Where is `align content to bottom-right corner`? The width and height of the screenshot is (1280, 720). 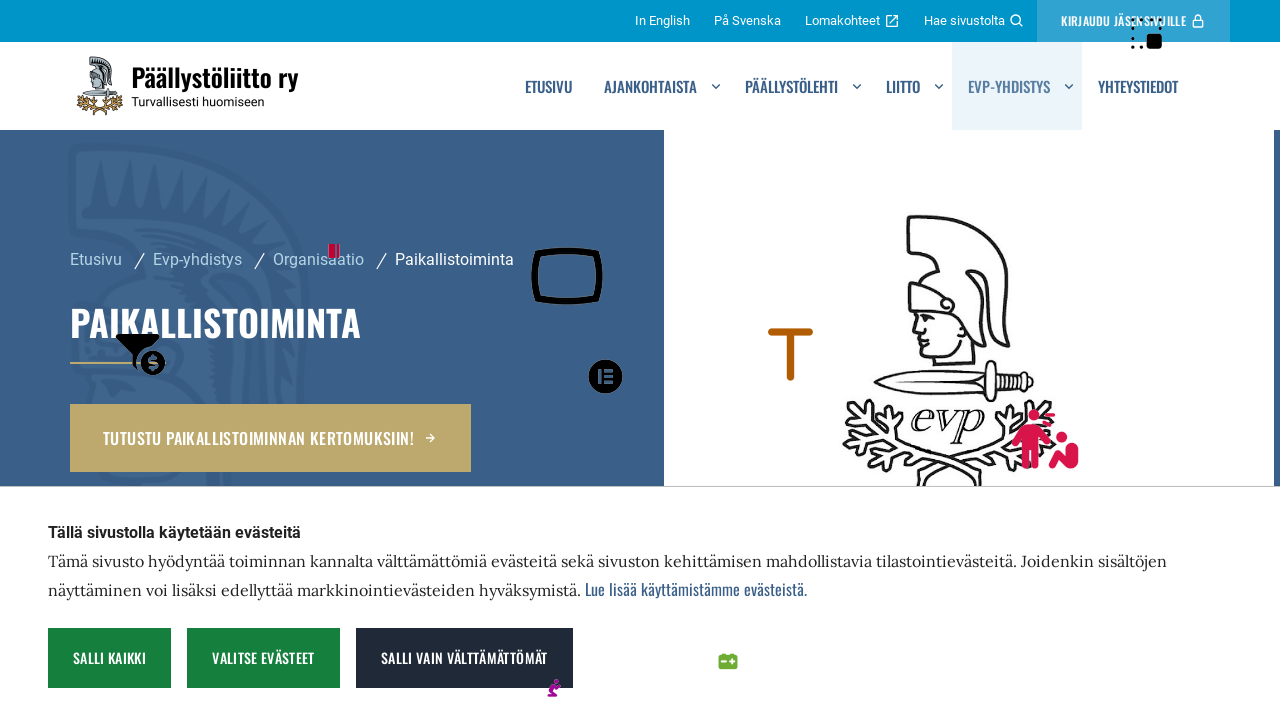 align content to bottom-right corner is located at coordinates (1146, 33).